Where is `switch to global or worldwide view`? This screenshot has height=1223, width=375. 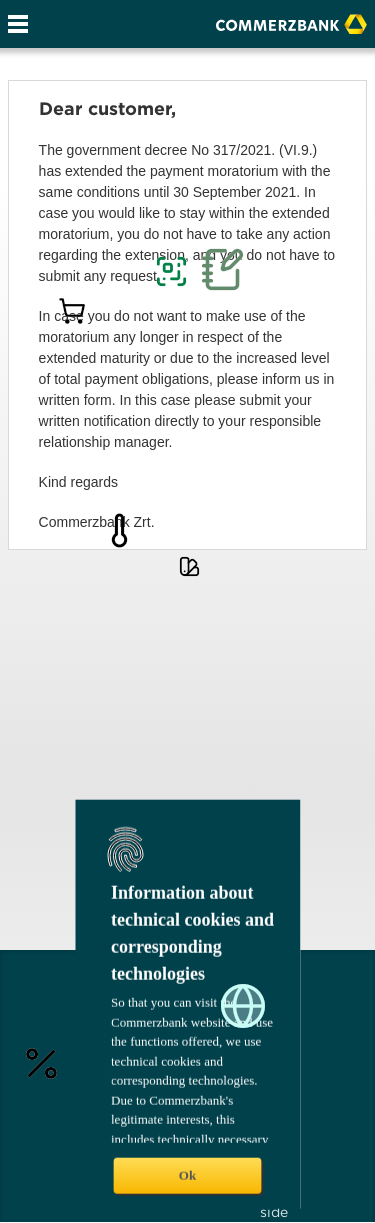
switch to global or worldwide view is located at coordinates (243, 1006).